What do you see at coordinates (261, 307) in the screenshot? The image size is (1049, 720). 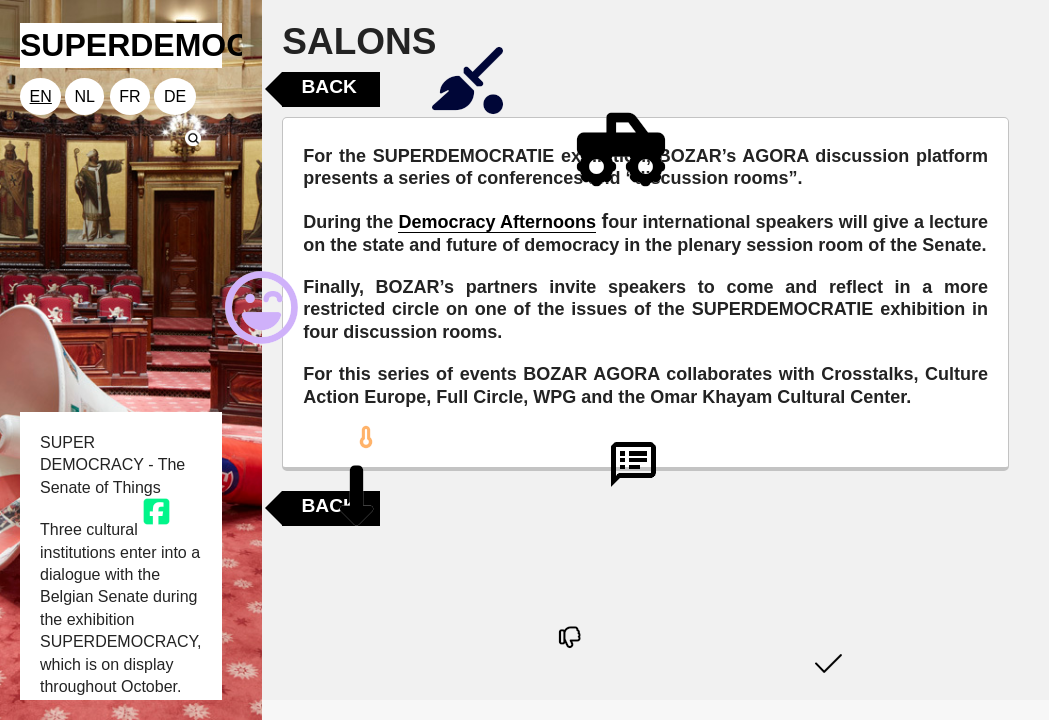 I see `add a playful reaction to a message` at bounding box center [261, 307].